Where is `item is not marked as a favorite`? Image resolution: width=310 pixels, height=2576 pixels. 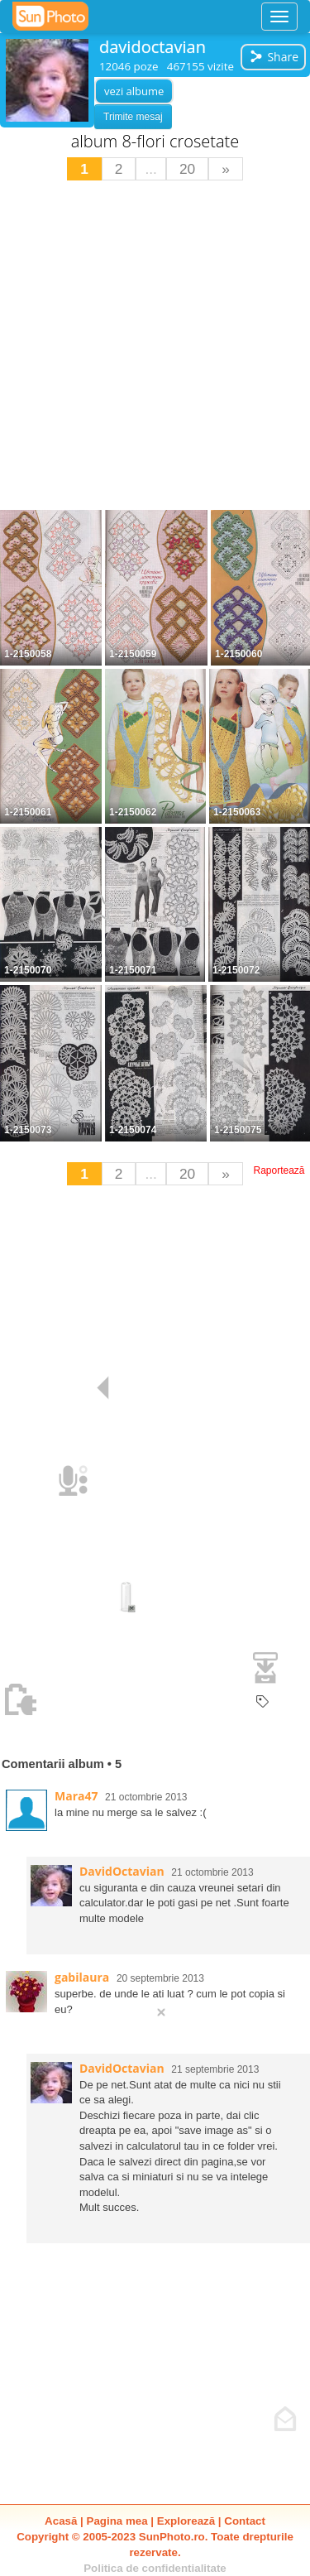 item is not marked as a favorite is located at coordinates (100, 908).